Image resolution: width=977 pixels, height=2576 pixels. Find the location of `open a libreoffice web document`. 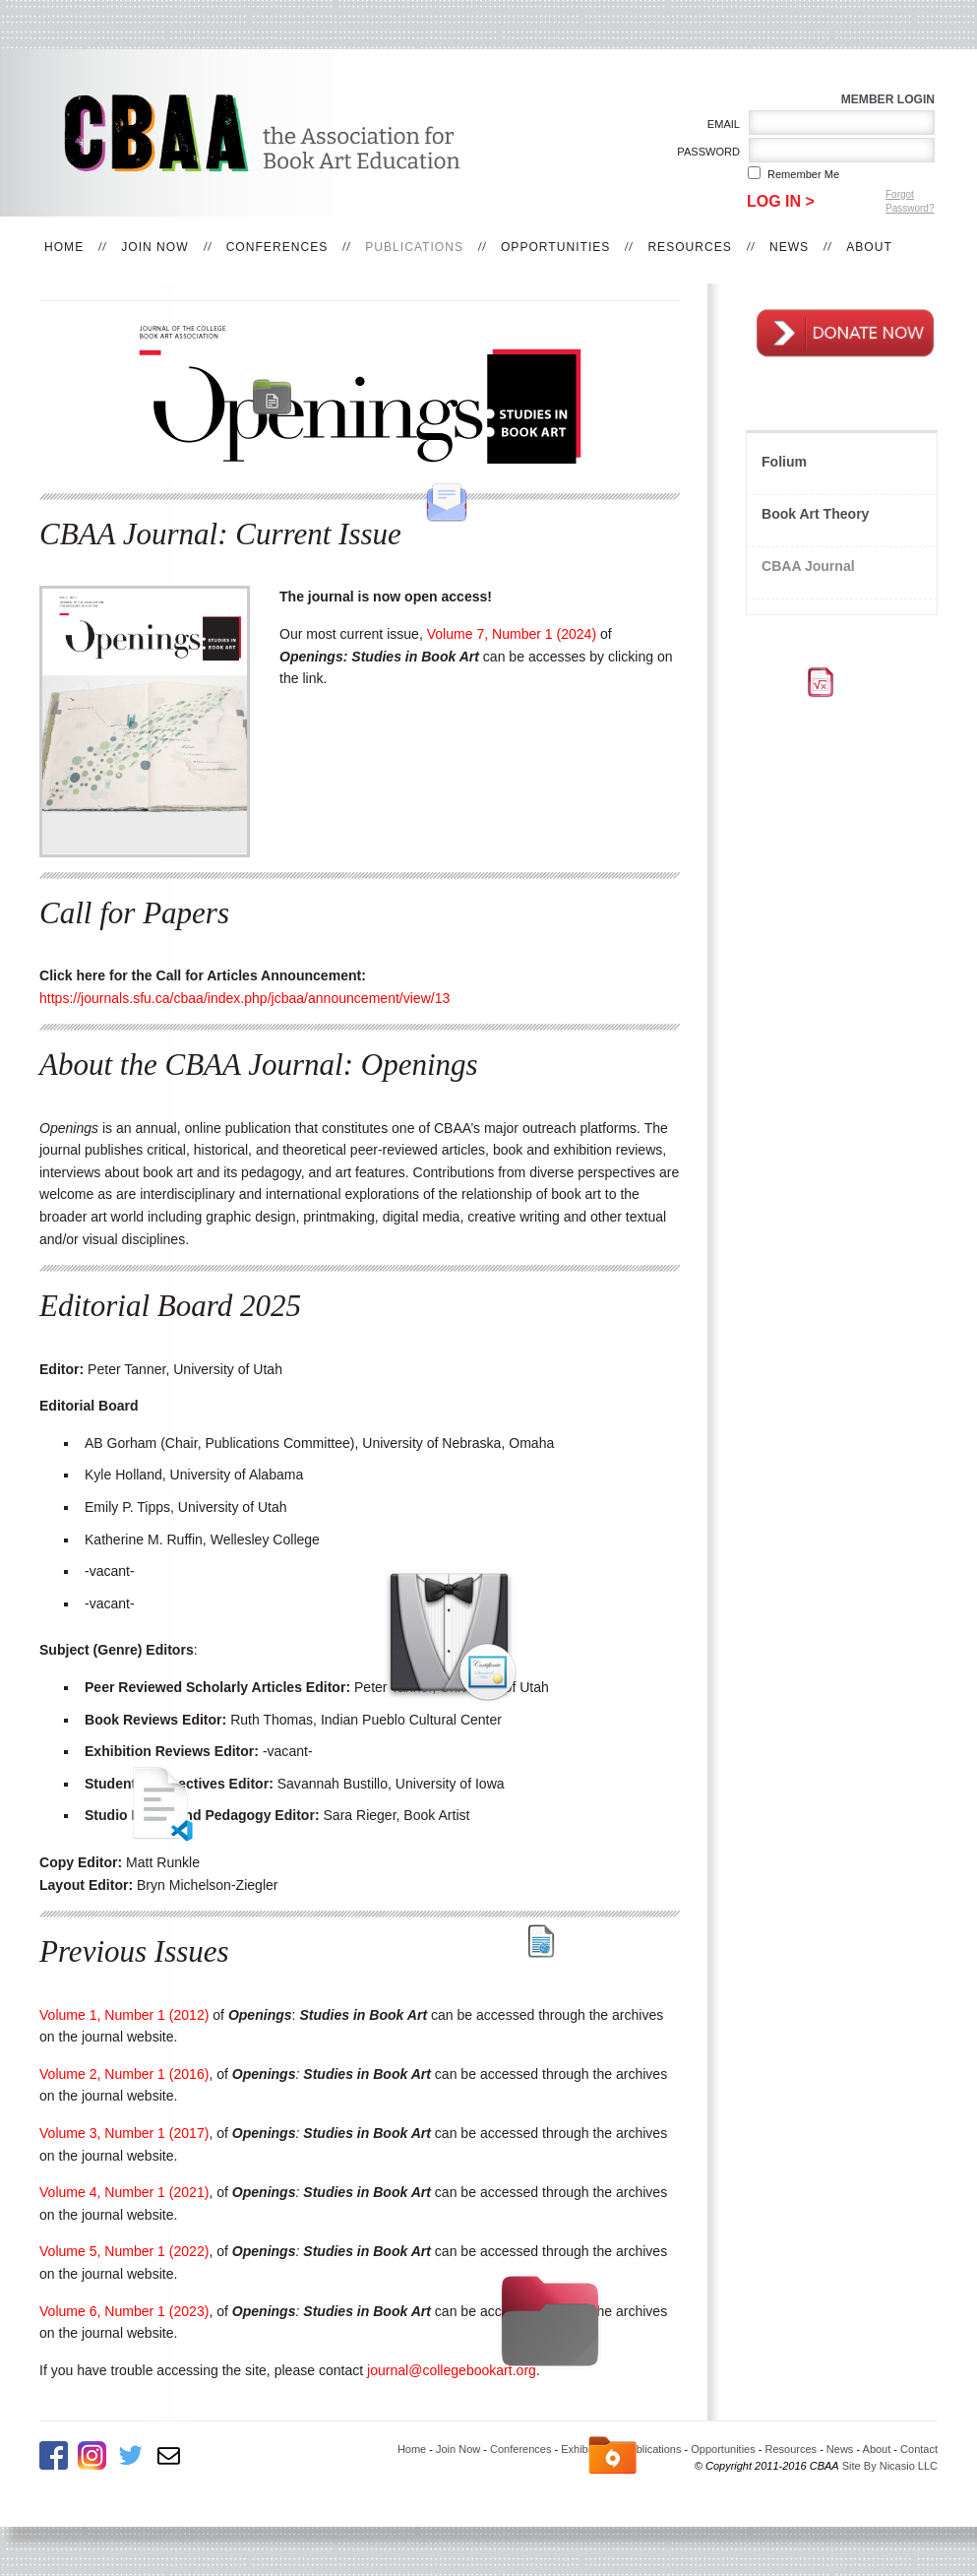

open a libreoffice web document is located at coordinates (541, 1941).